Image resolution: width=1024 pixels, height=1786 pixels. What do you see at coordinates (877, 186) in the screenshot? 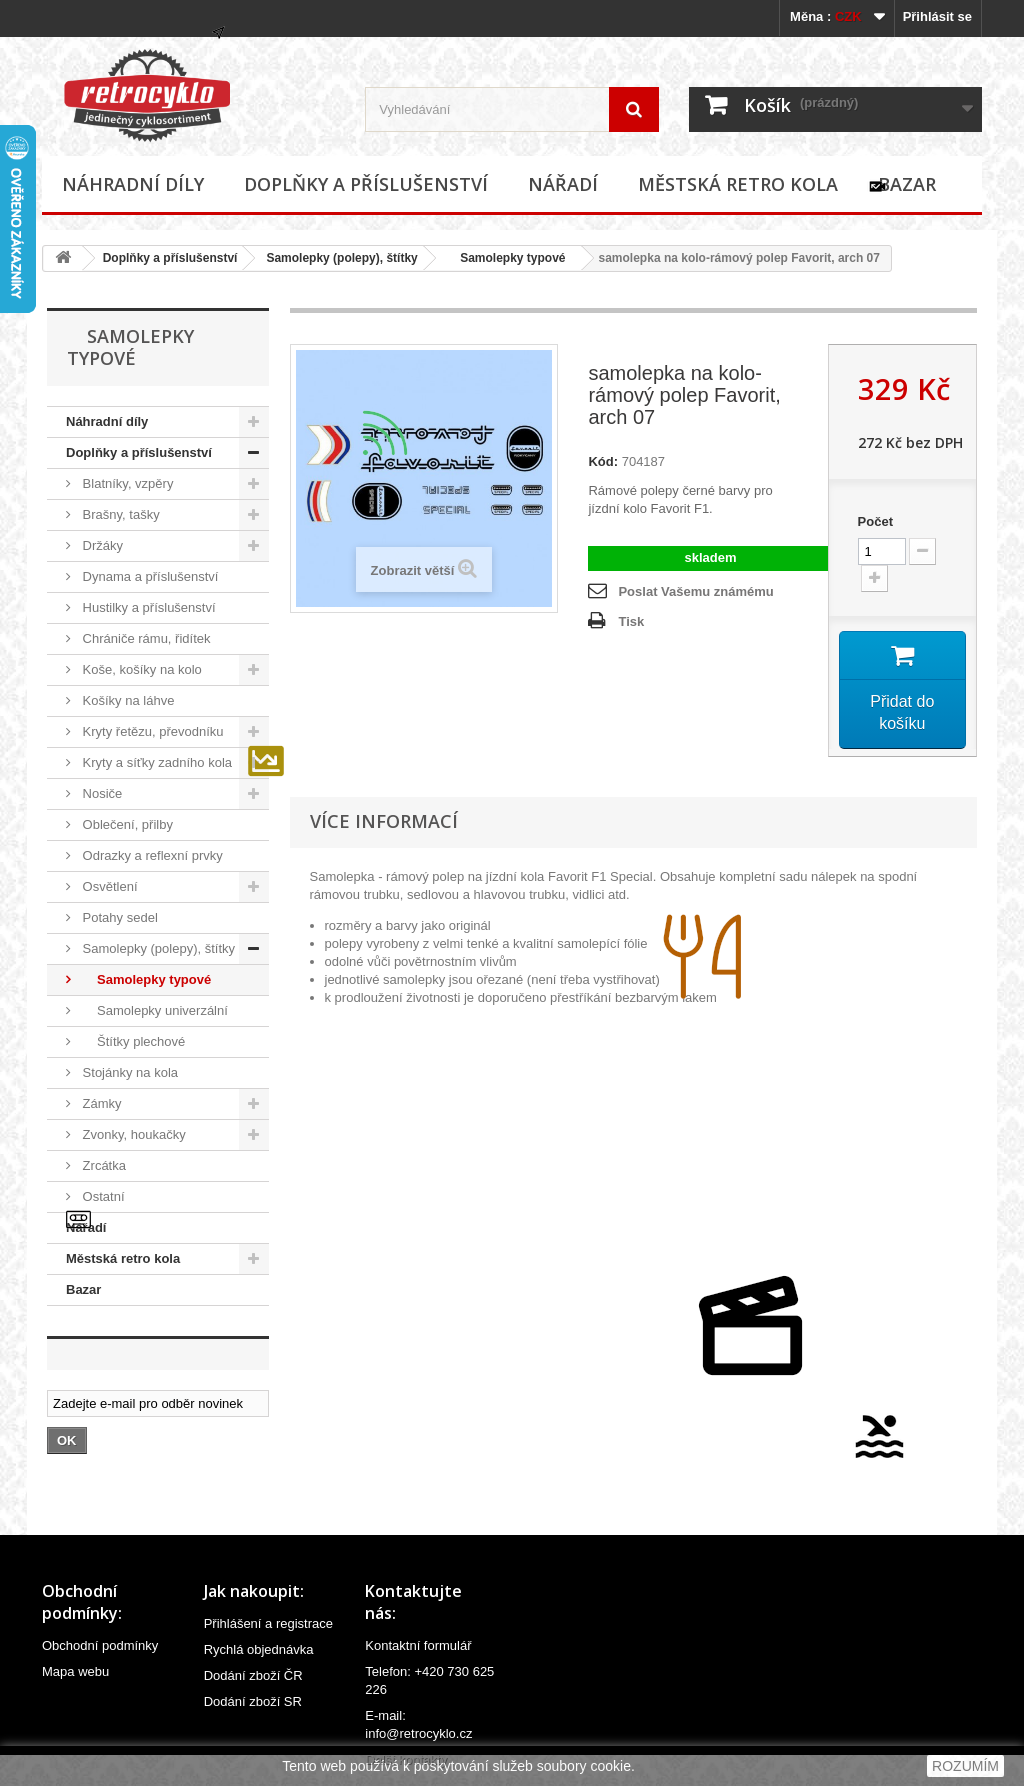
I see `indicates a missed video call` at bounding box center [877, 186].